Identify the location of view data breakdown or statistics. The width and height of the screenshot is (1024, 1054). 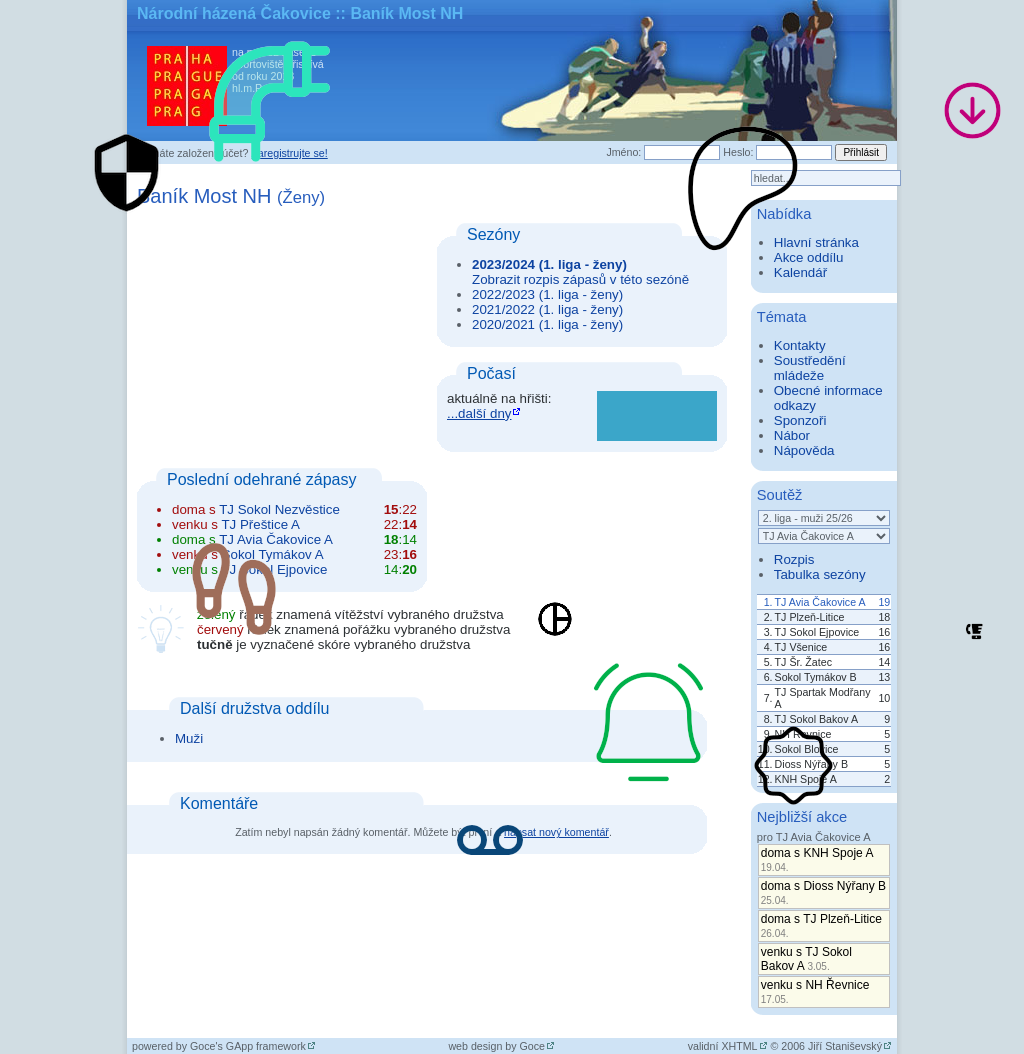
(555, 619).